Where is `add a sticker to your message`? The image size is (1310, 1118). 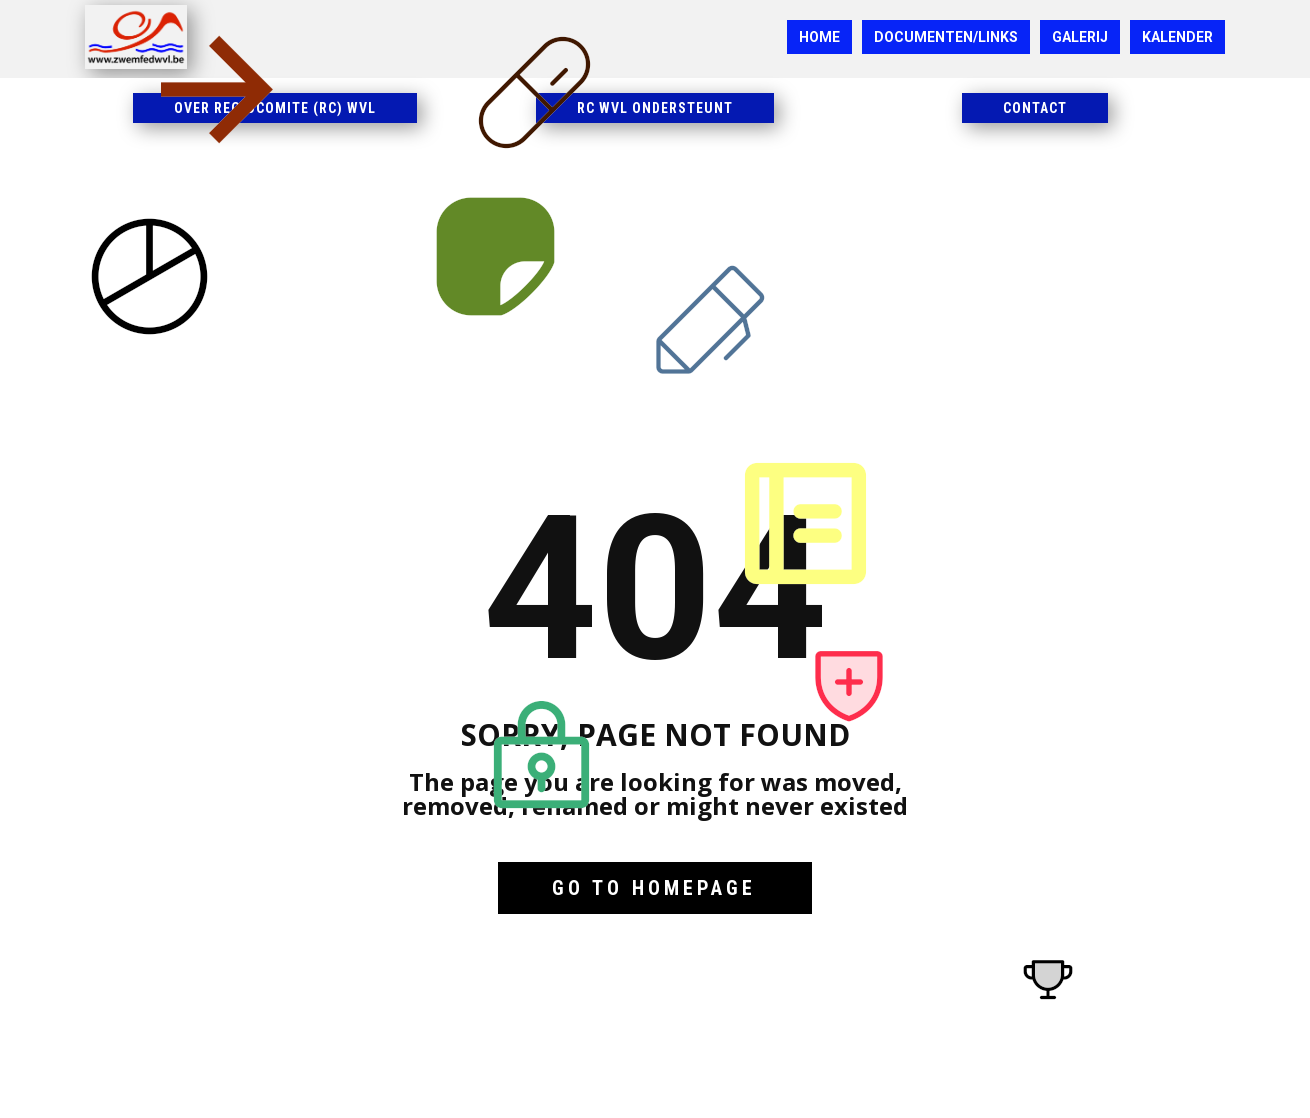
add a sticker to your message is located at coordinates (495, 256).